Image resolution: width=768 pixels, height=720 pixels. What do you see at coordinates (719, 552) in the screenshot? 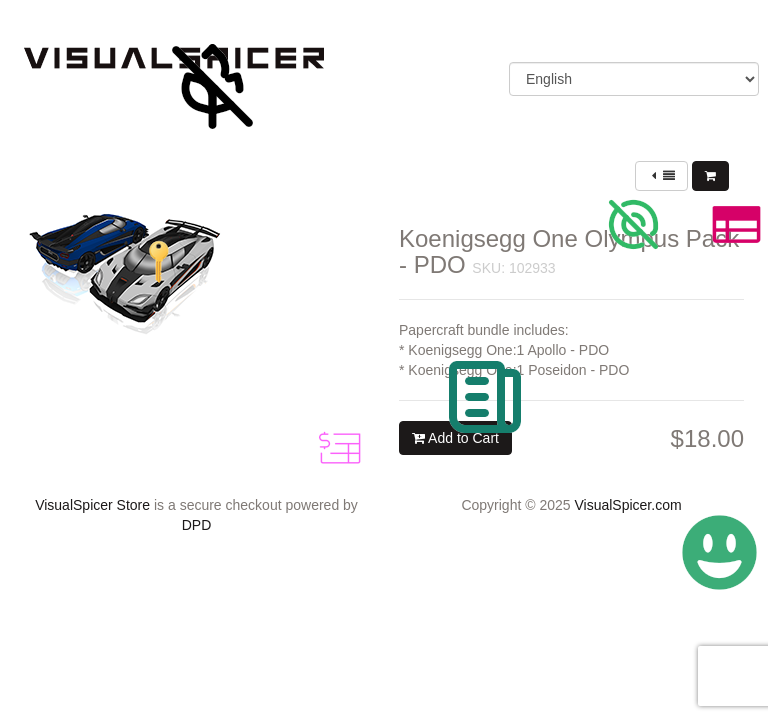
I see `add an emoji or reaction to a message` at bounding box center [719, 552].